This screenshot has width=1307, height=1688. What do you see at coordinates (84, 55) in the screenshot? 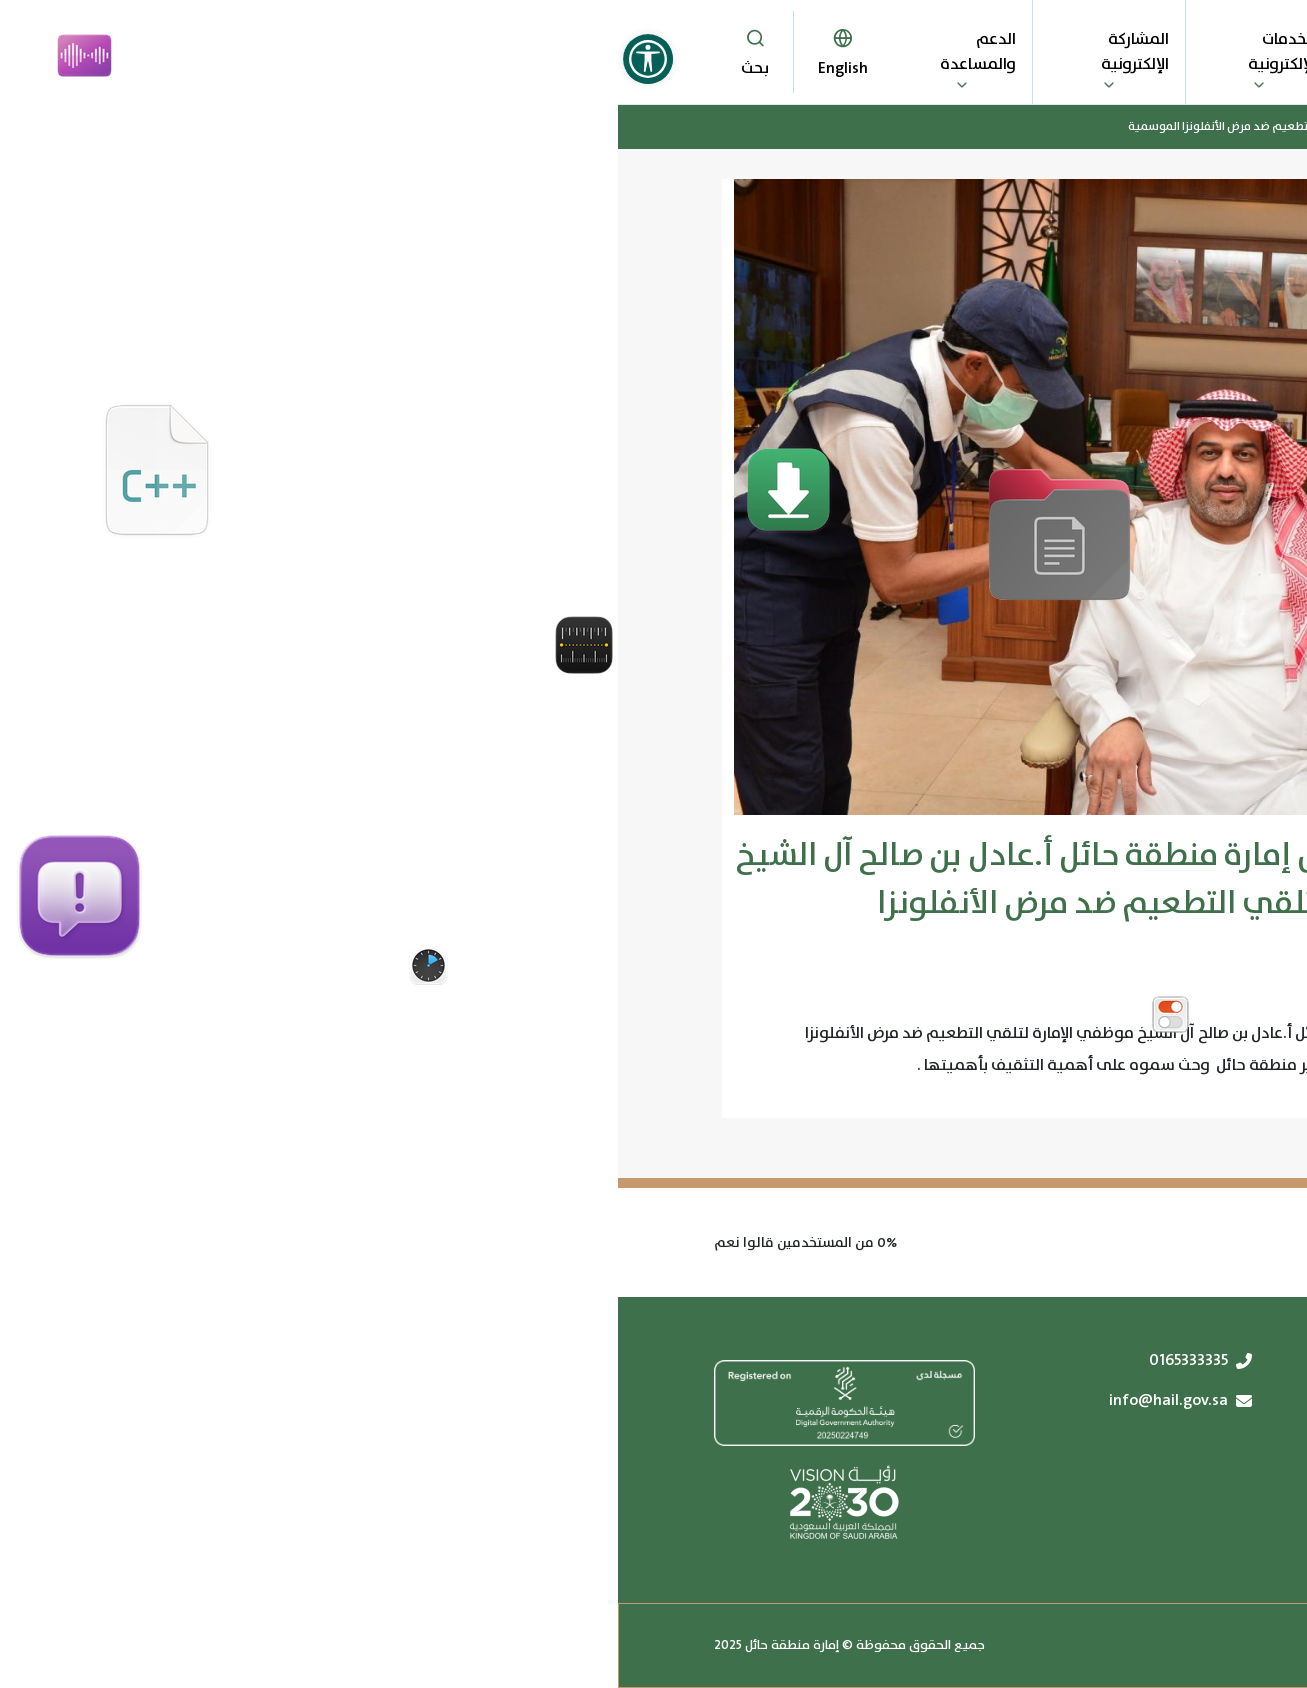
I see `open the sound recorder app` at bounding box center [84, 55].